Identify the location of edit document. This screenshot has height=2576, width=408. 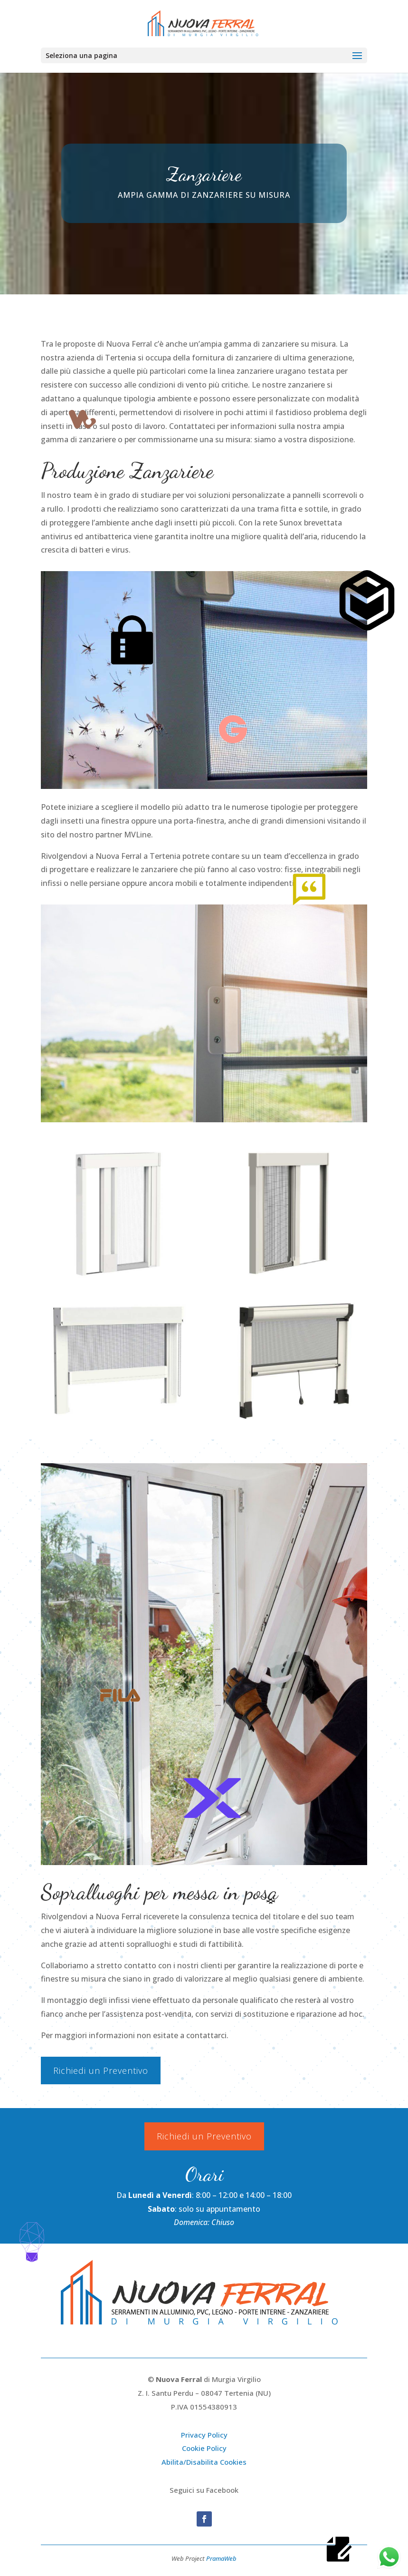
(338, 2549).